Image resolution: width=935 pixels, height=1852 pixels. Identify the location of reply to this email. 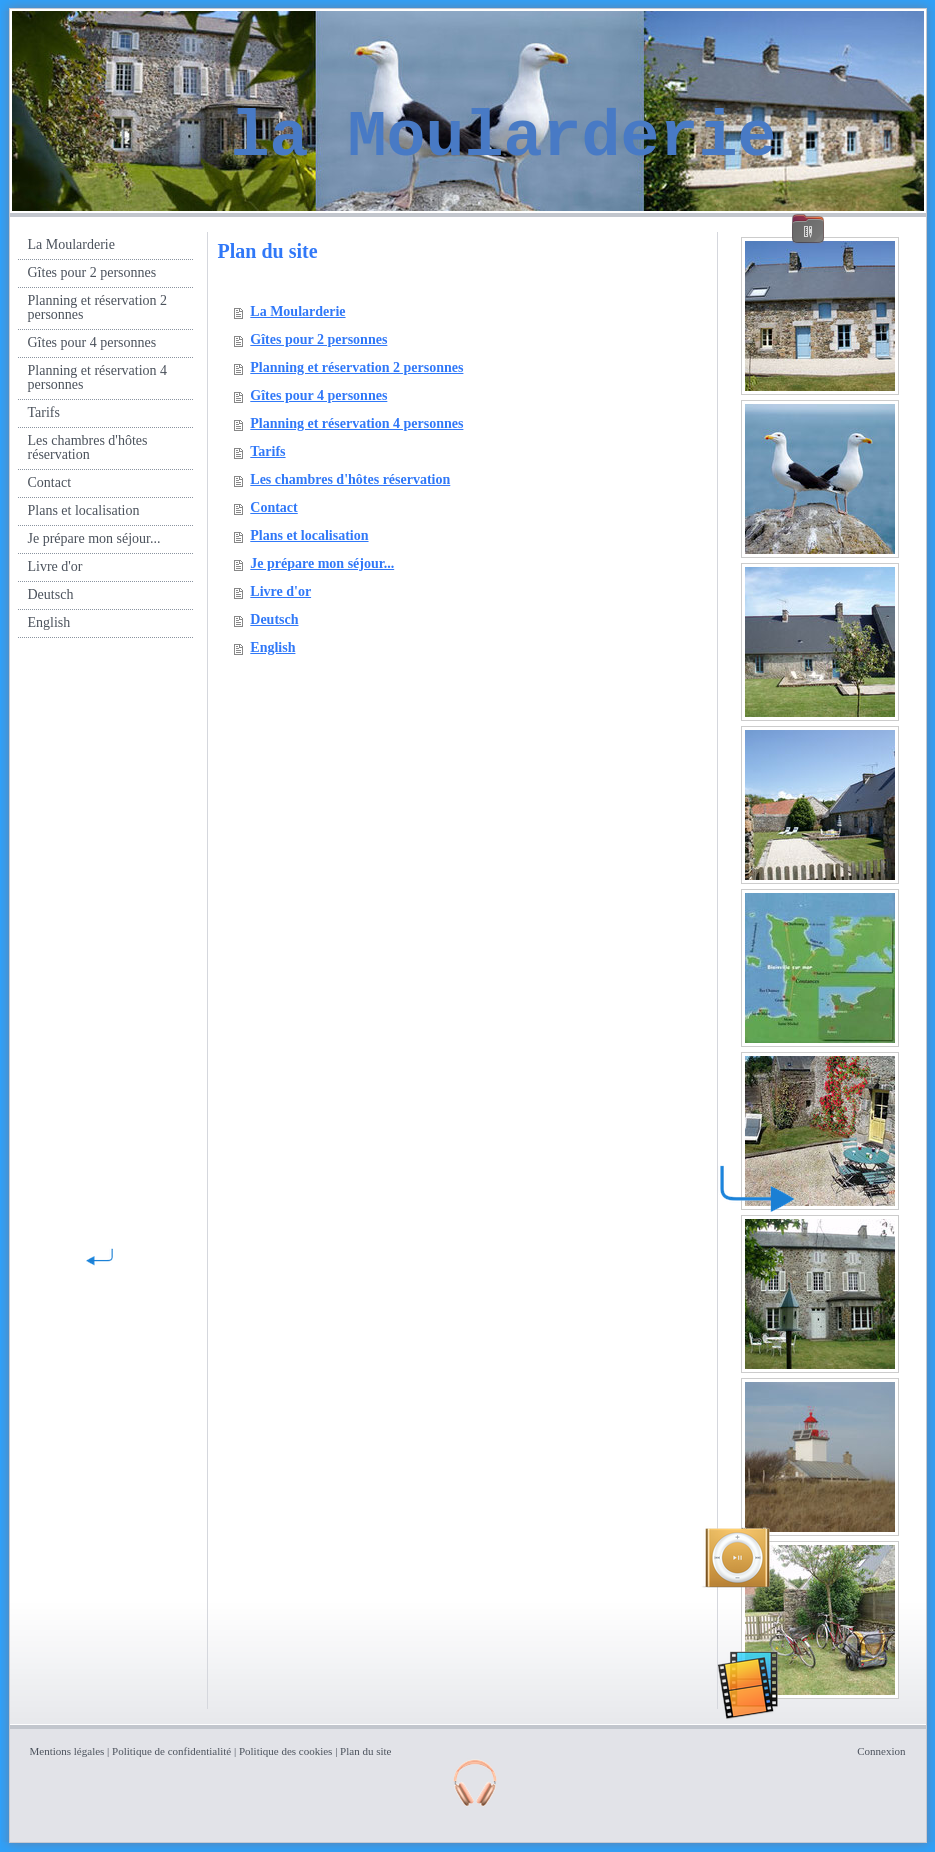
(99, 1255).